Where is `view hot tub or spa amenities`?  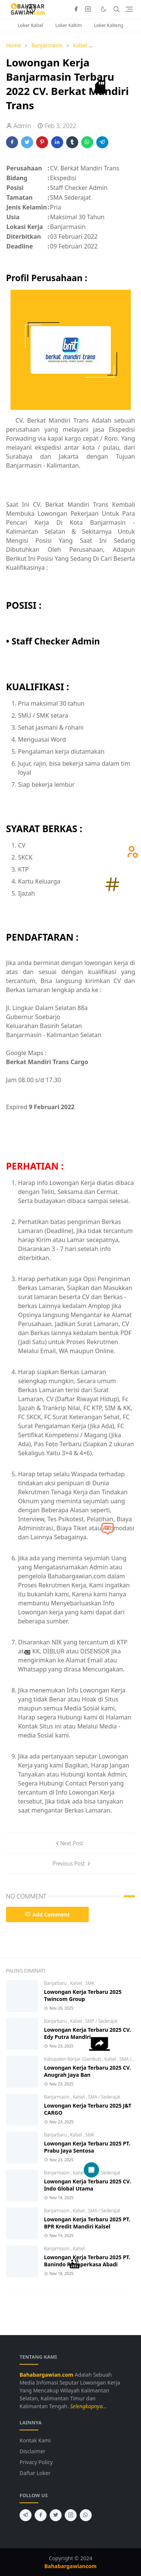 view hot tub or spa amenities is located at coordinates (74, 2263).